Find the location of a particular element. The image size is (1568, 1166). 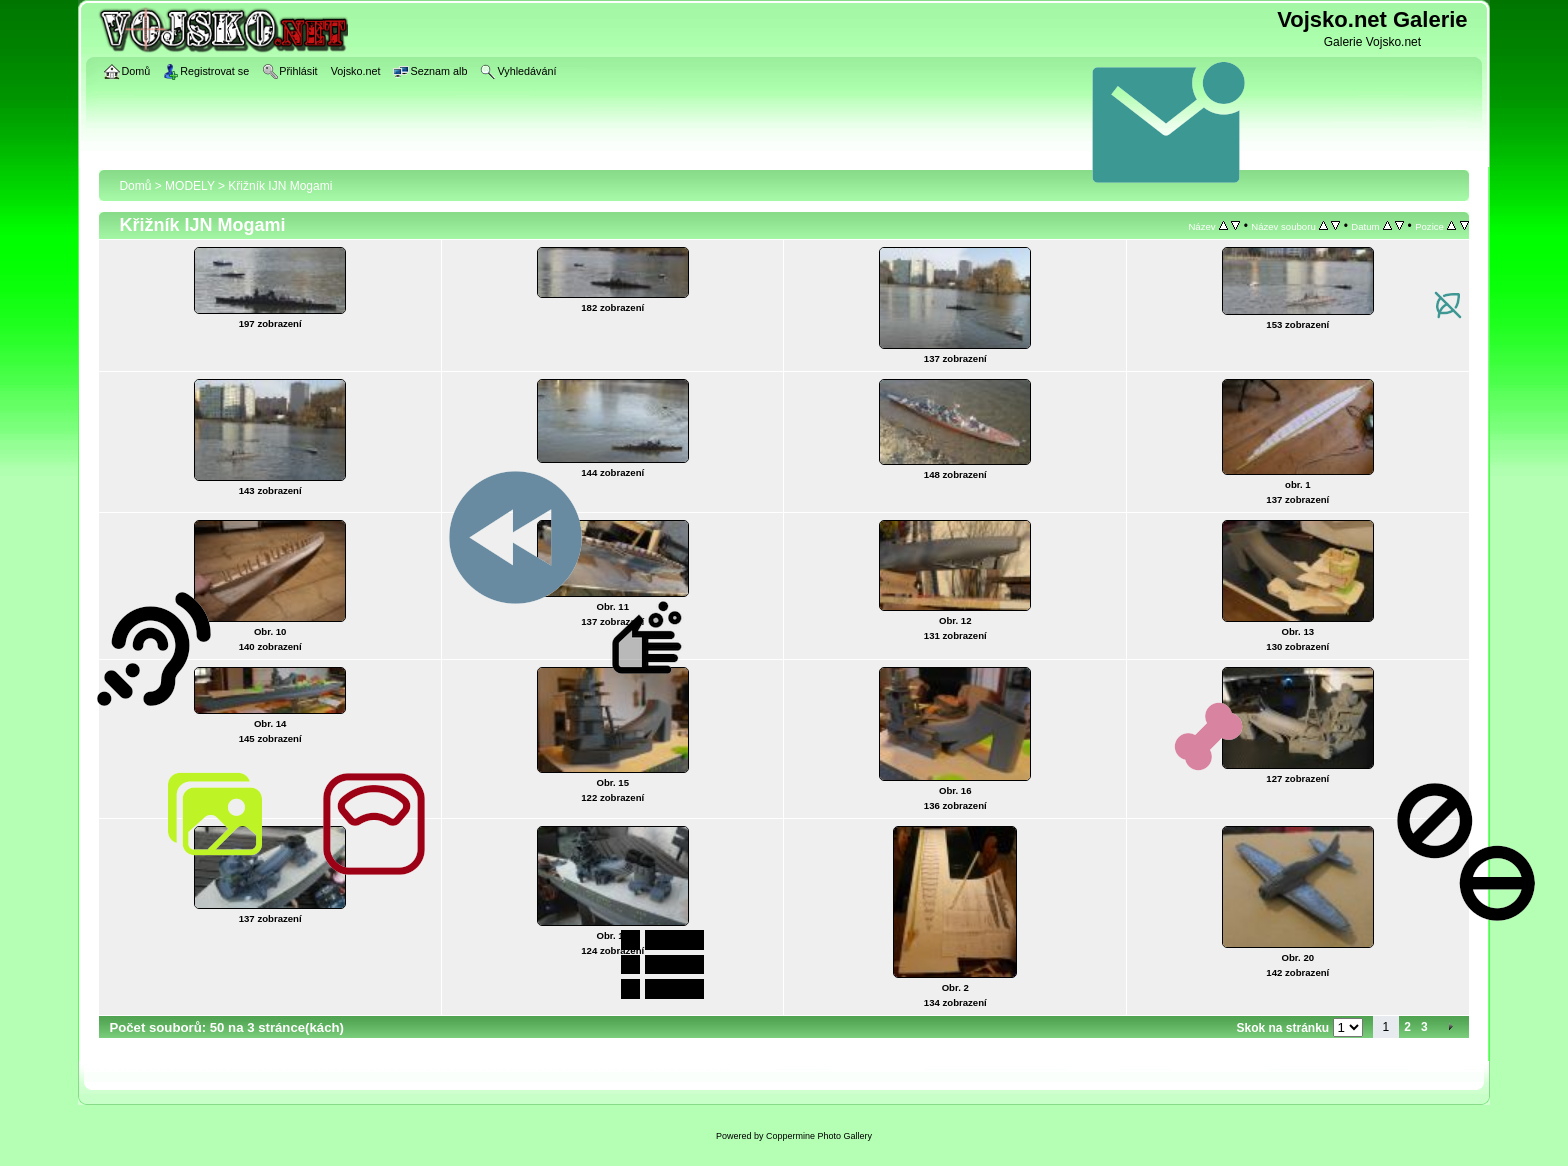

disable eco mode or power saving is located at coordinates (1448, 305).